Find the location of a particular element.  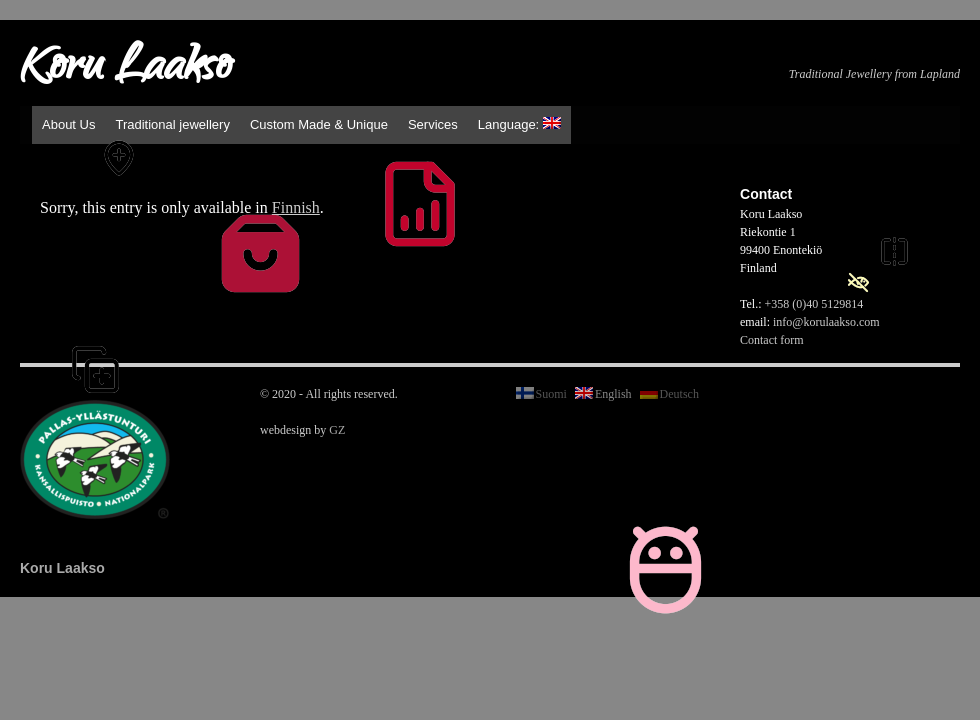

view file with growth analytics is located at coordinates (420, 204).